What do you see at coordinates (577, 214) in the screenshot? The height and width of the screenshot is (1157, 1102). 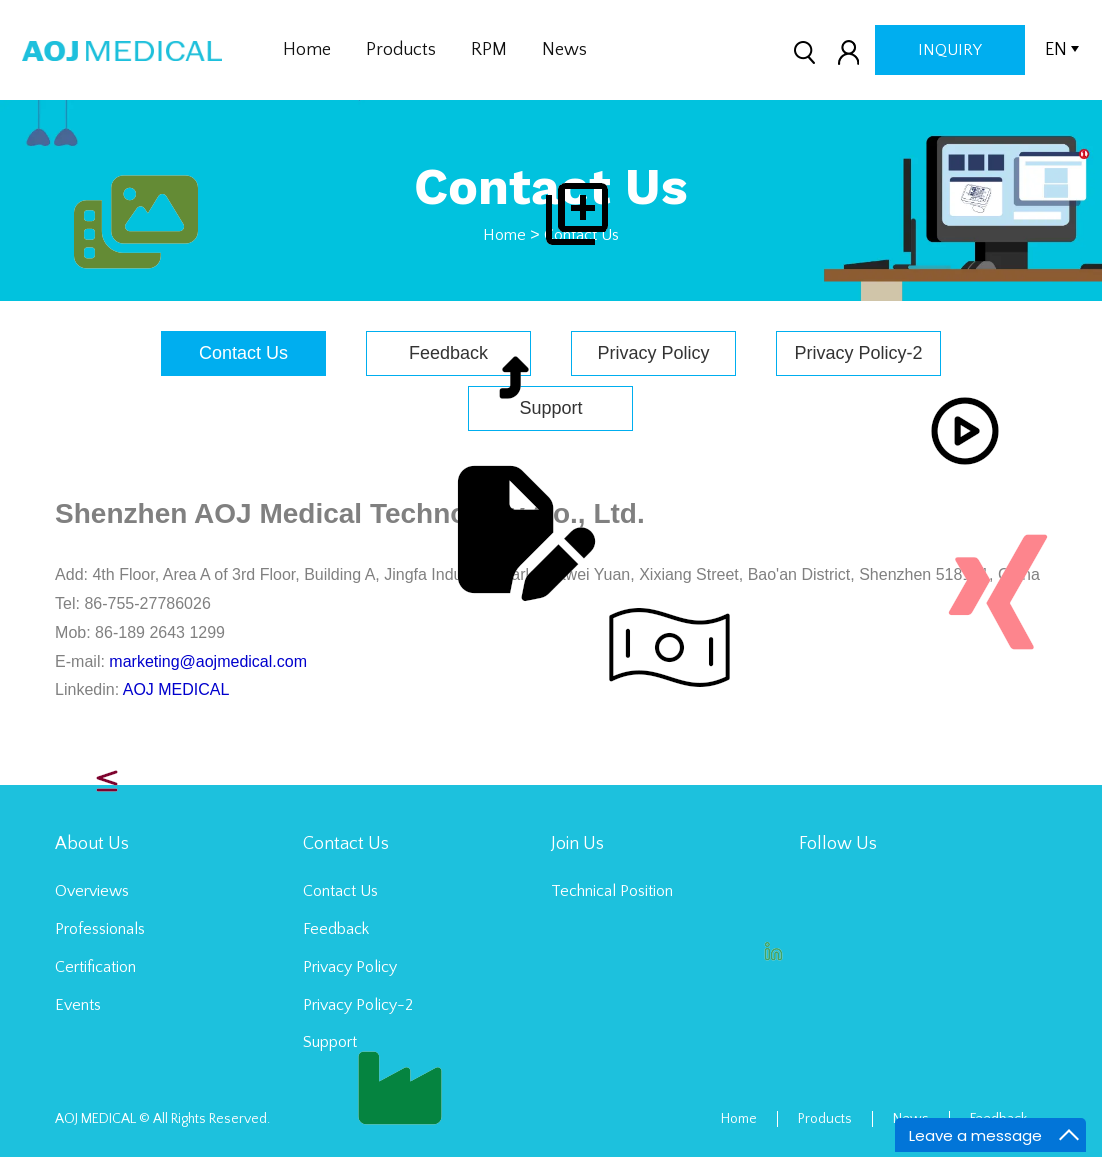 I see `add item to your library` at bounding box center [577, 214].